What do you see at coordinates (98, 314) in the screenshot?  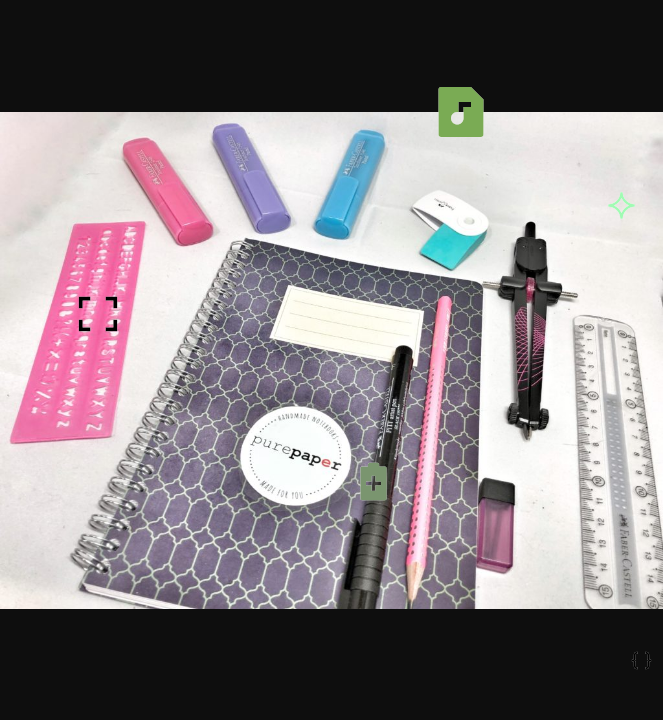 I see `enter fullscreen mode` at bounding box center [98, 314].